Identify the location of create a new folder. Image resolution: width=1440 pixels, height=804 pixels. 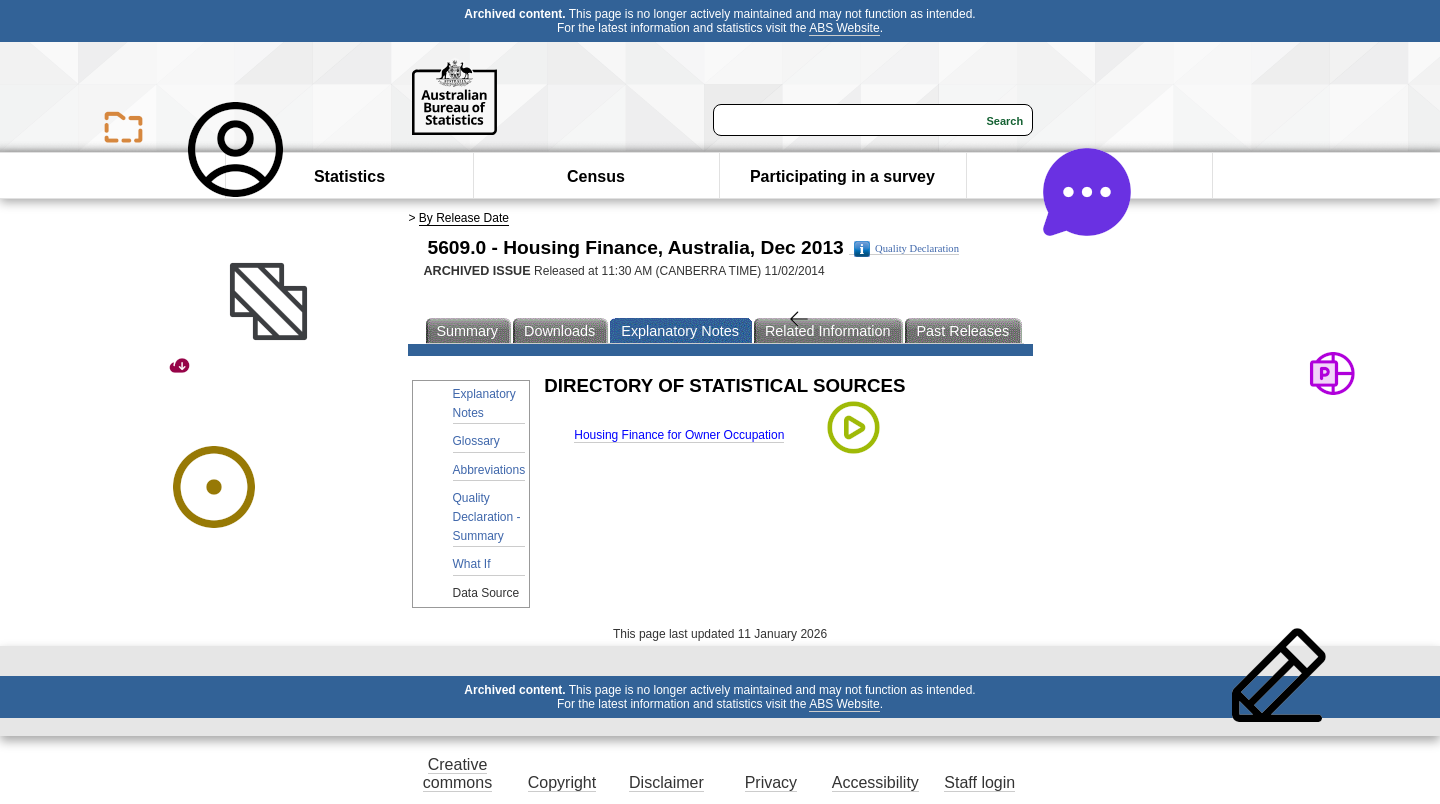
(123, 126).